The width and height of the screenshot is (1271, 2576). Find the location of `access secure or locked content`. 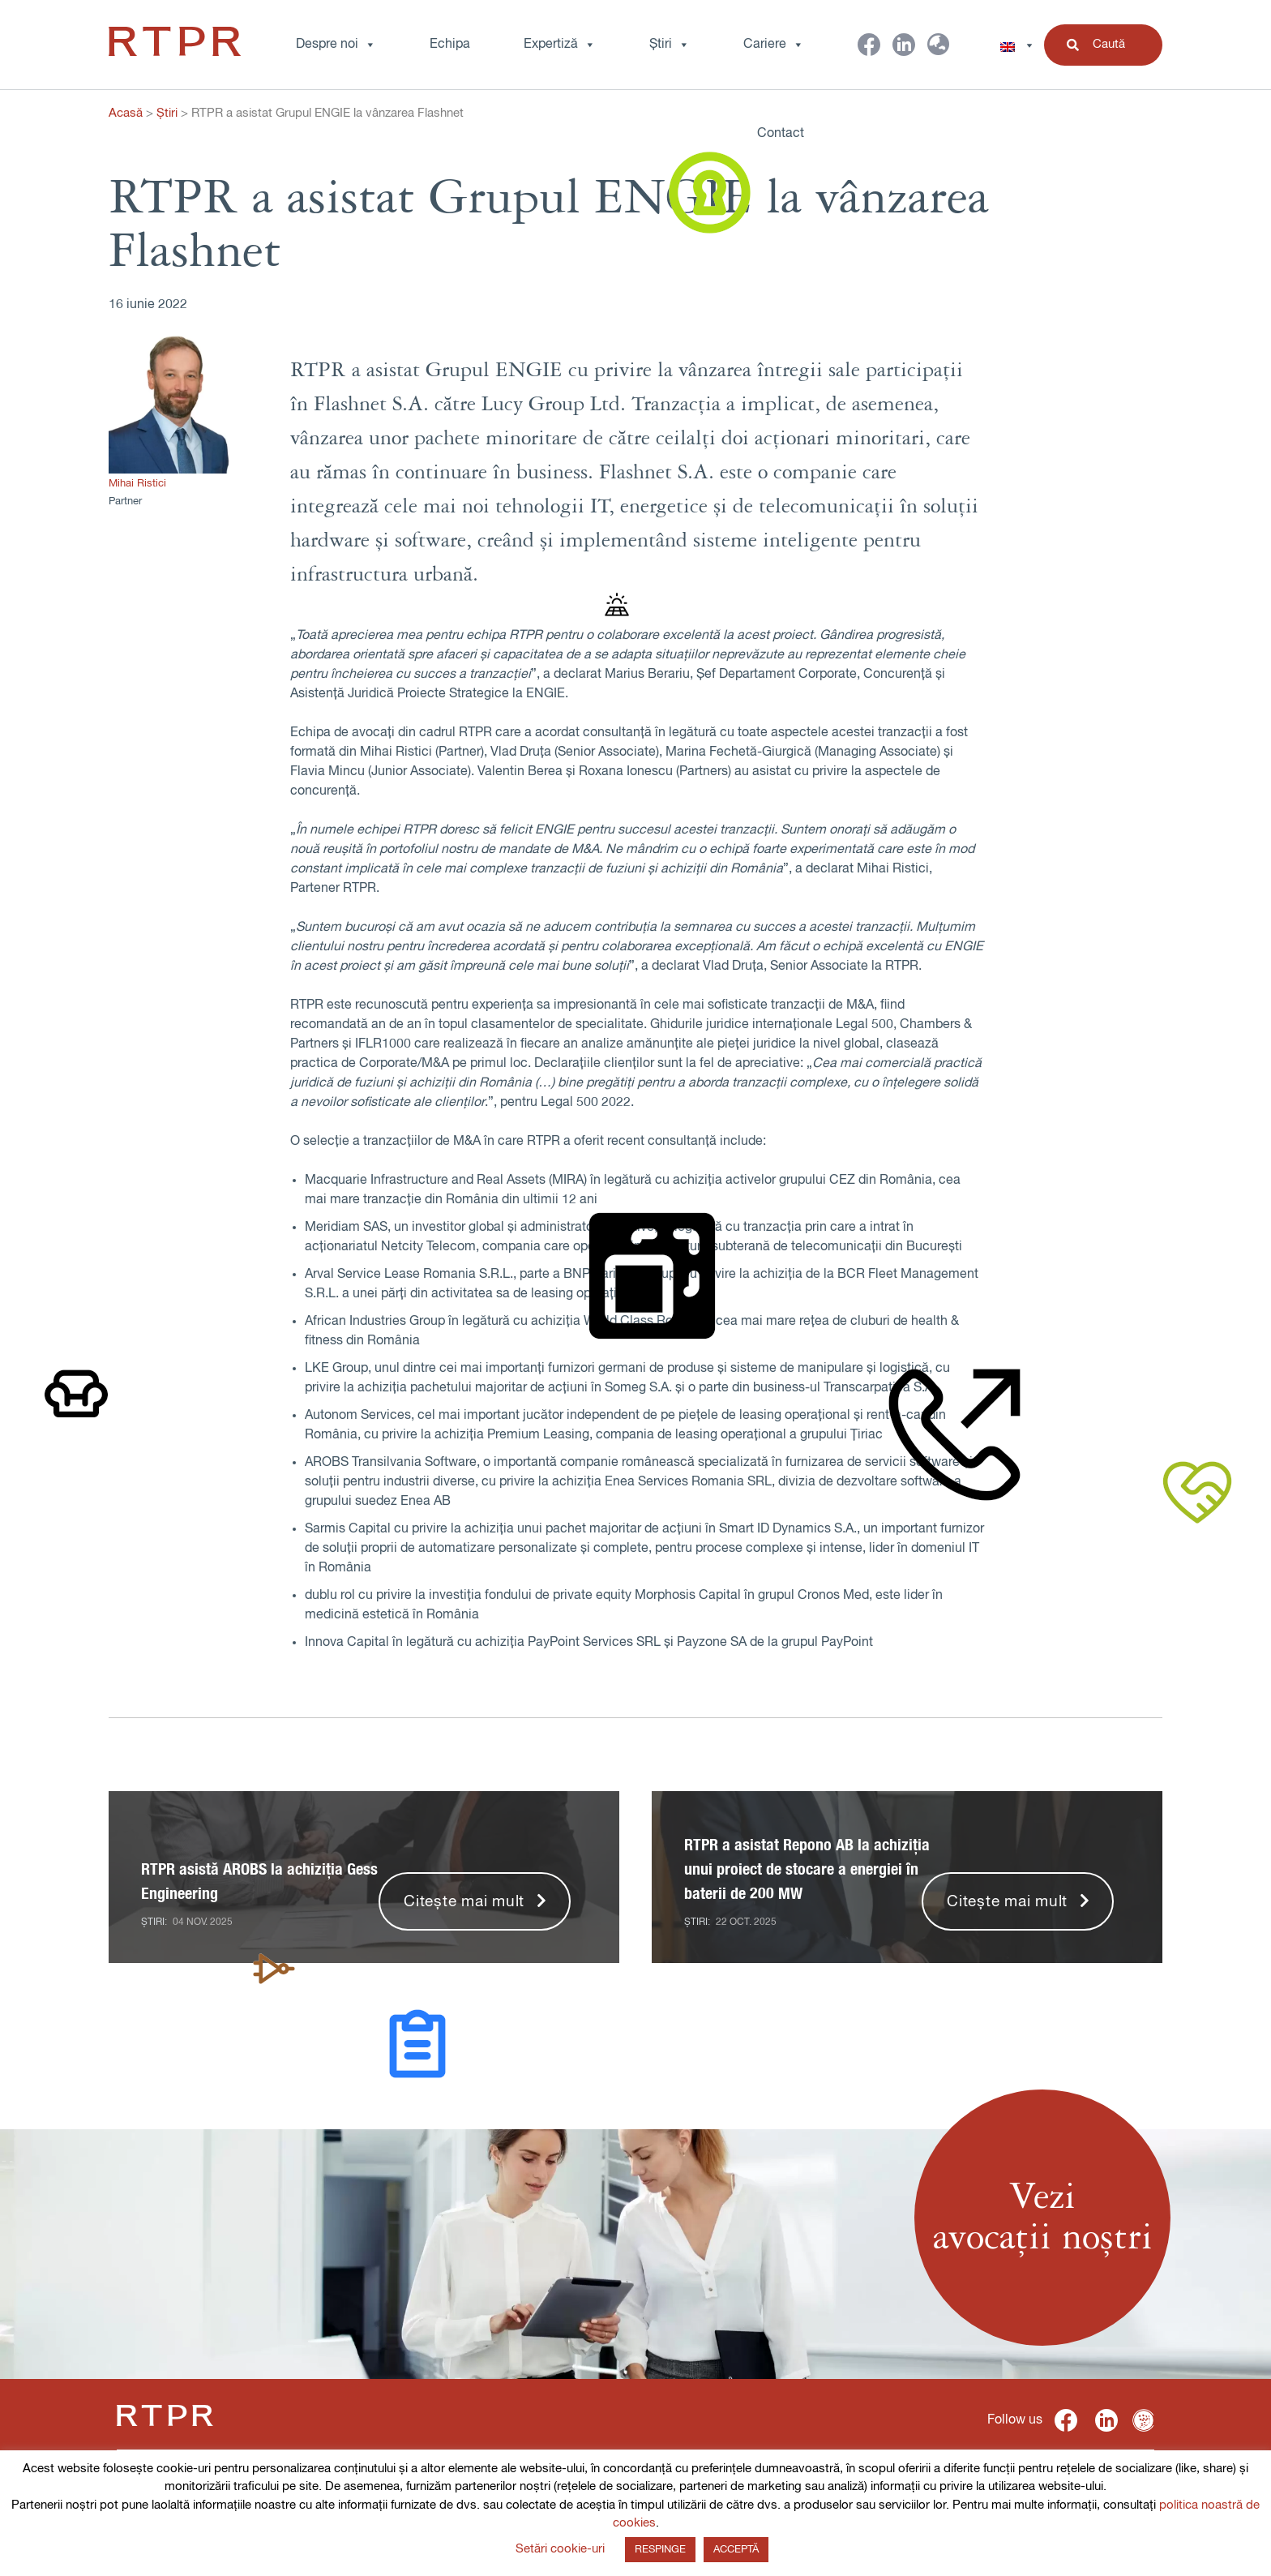

access secure or locked content is located at coordinates (709, 192).